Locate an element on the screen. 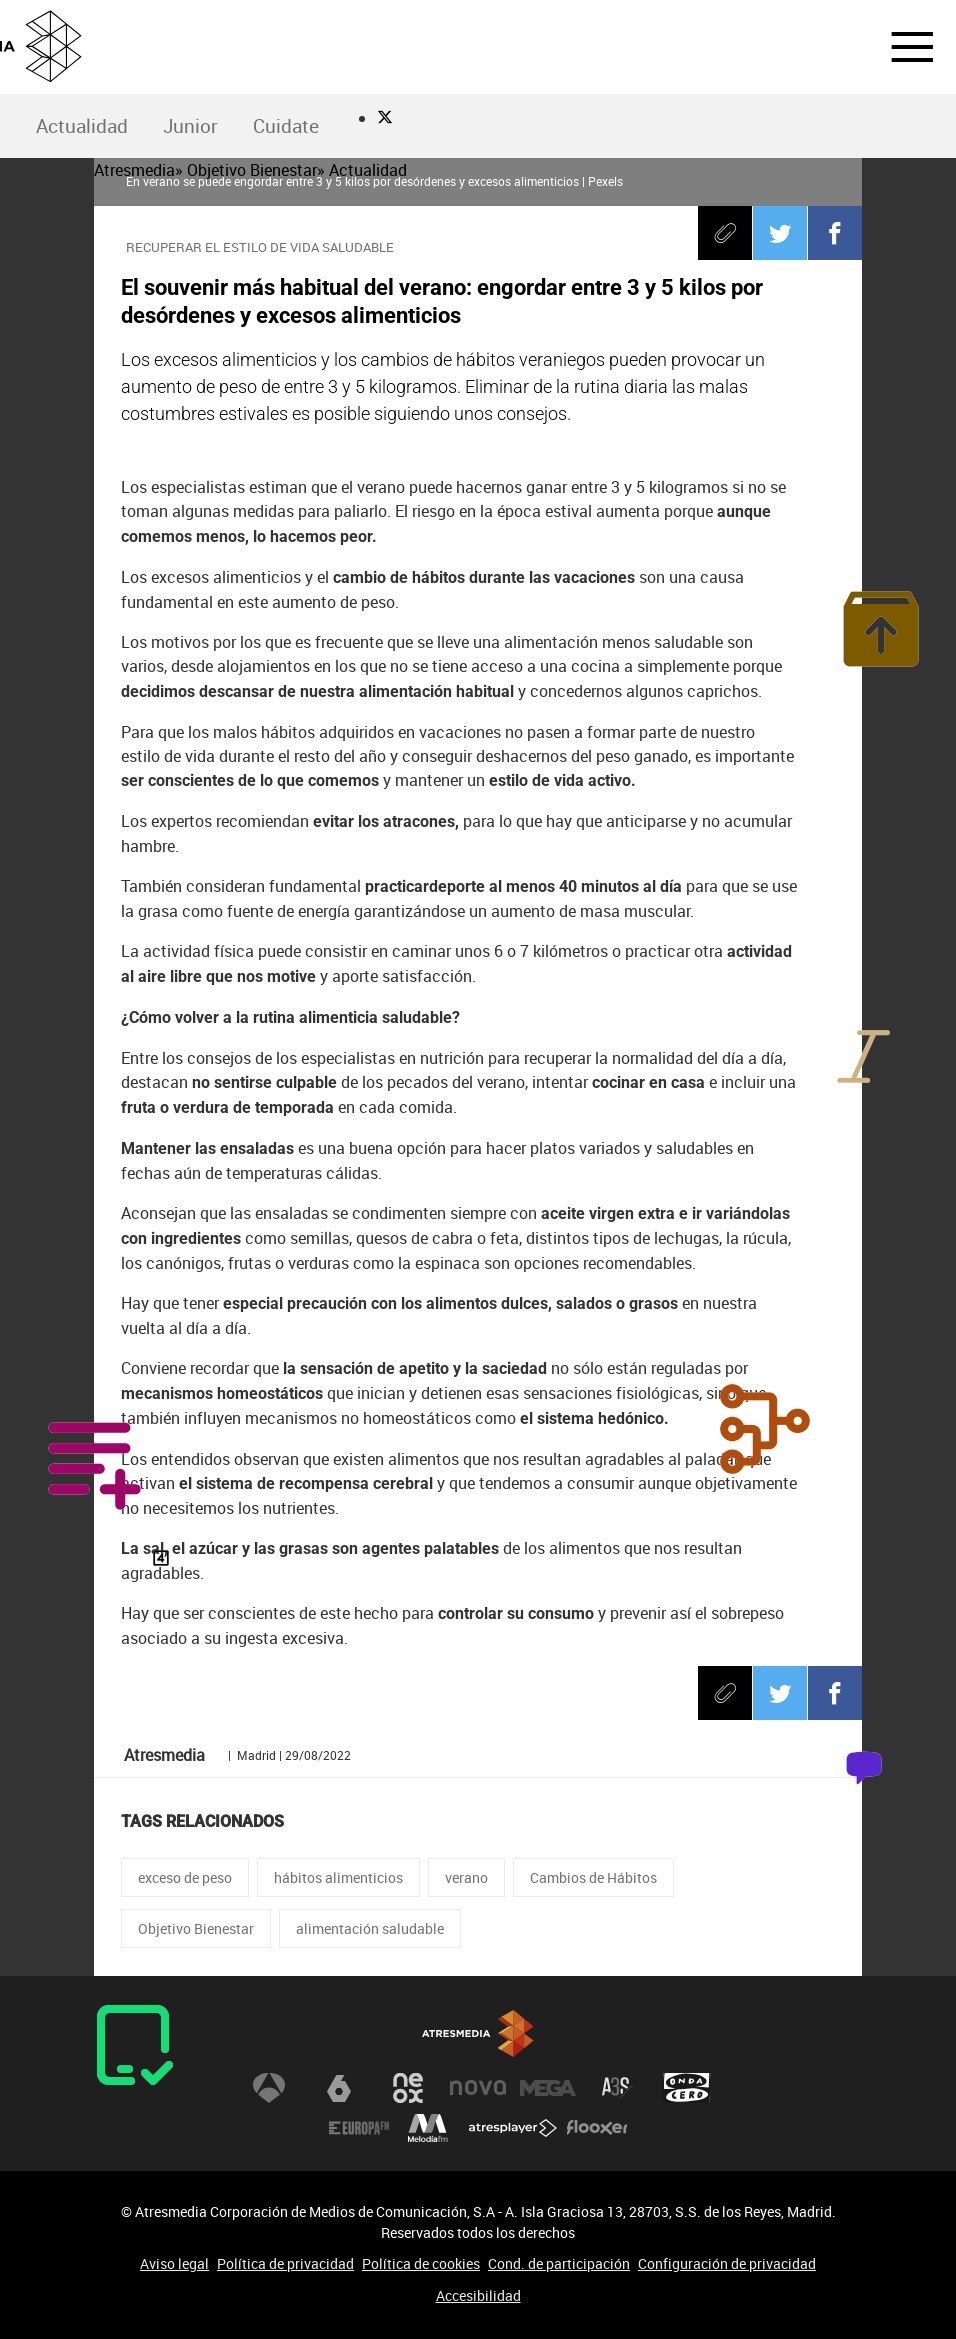 This screenshot has width=956, height=2339. select or navigate to item number four is located at coordinates (161, 1558).